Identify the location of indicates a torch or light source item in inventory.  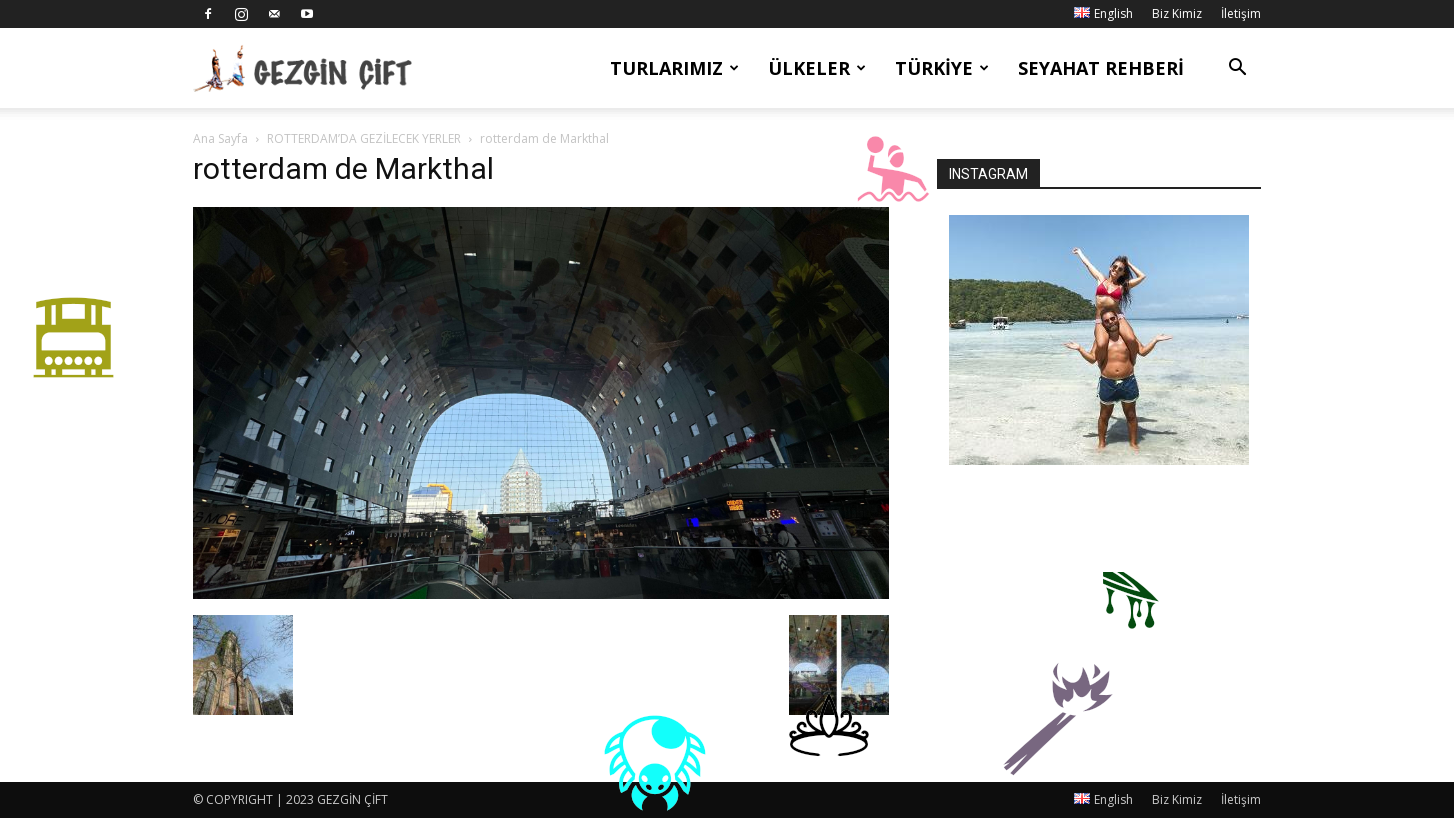
(1058, 719).